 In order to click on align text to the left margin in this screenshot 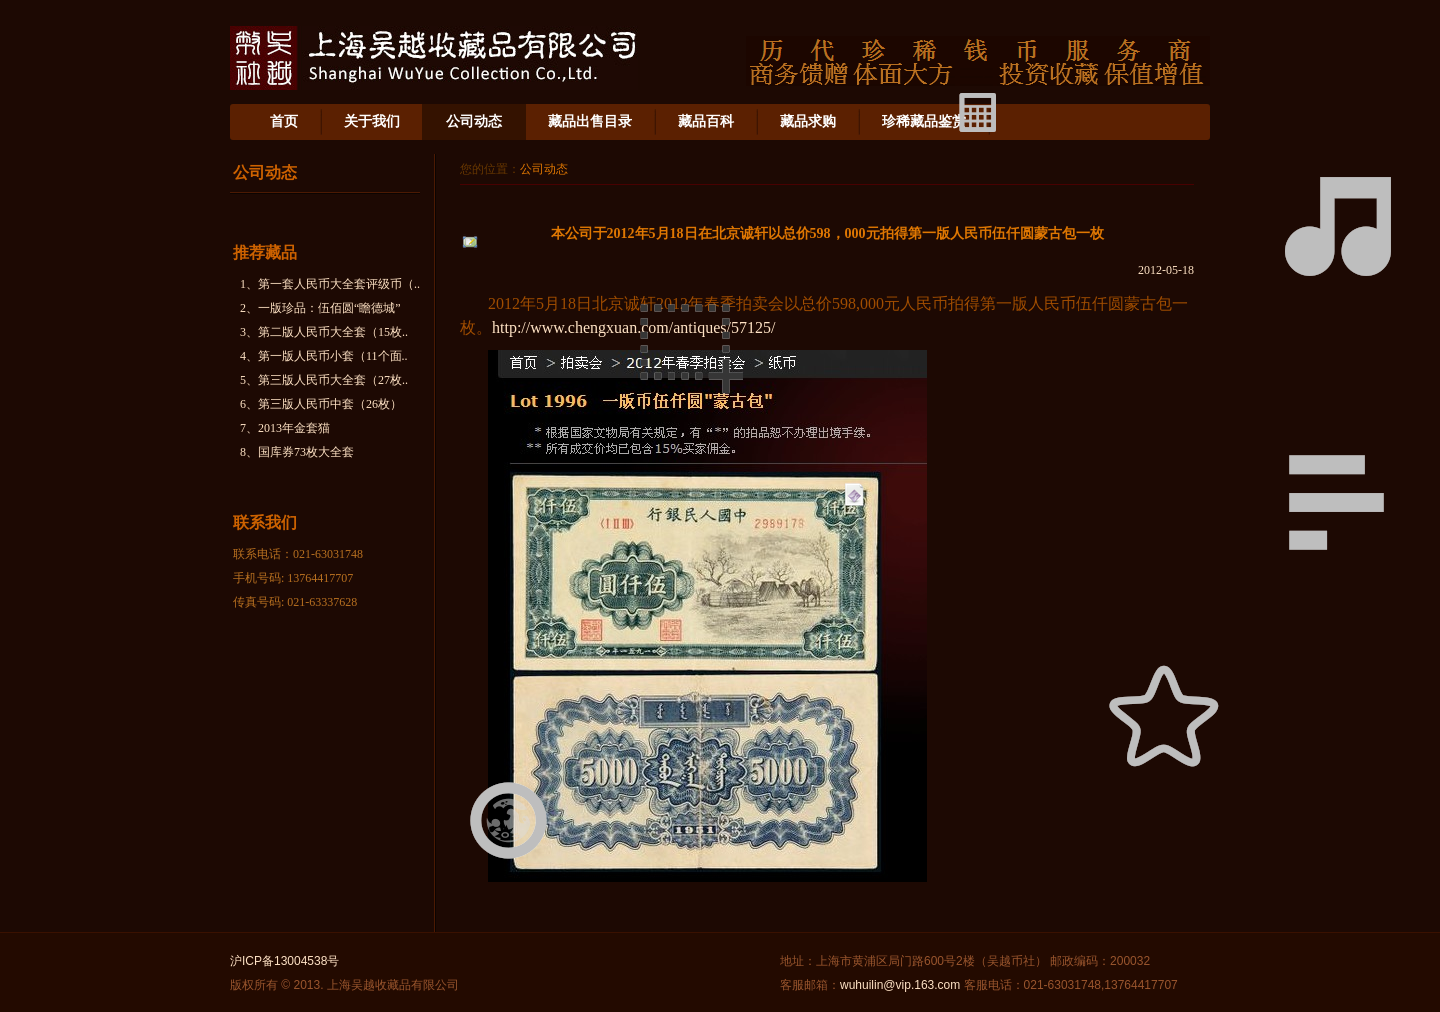, I will do `click(1336, 502)`.